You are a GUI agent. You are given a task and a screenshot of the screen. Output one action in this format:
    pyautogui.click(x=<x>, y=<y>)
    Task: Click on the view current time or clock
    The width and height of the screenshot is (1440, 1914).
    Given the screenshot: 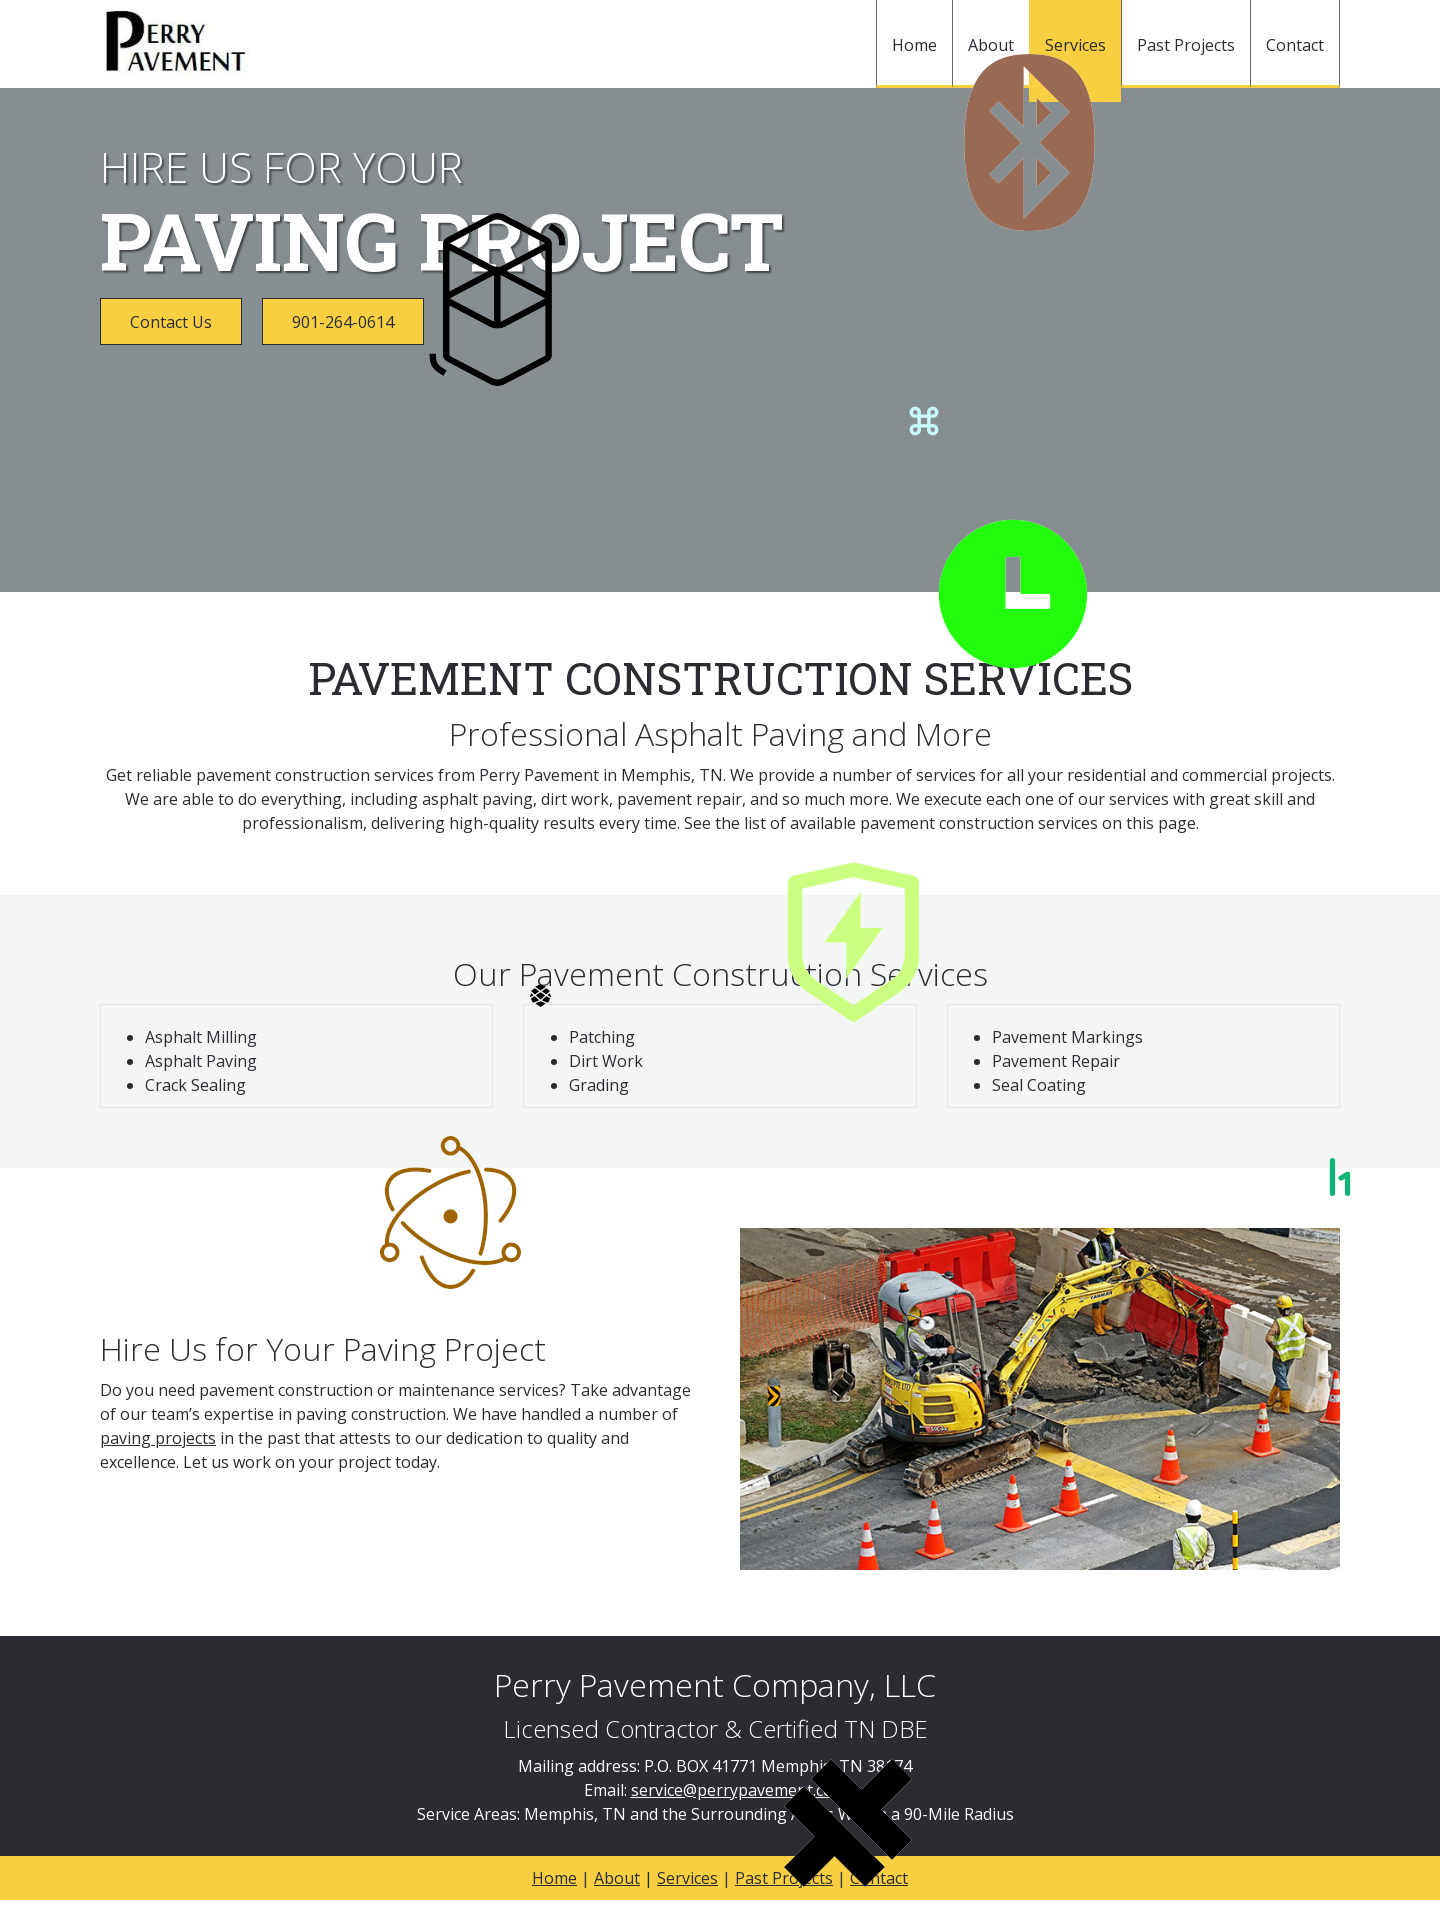 What is the action you would take?
    pyautogui.click(x=1013, y=594)
    